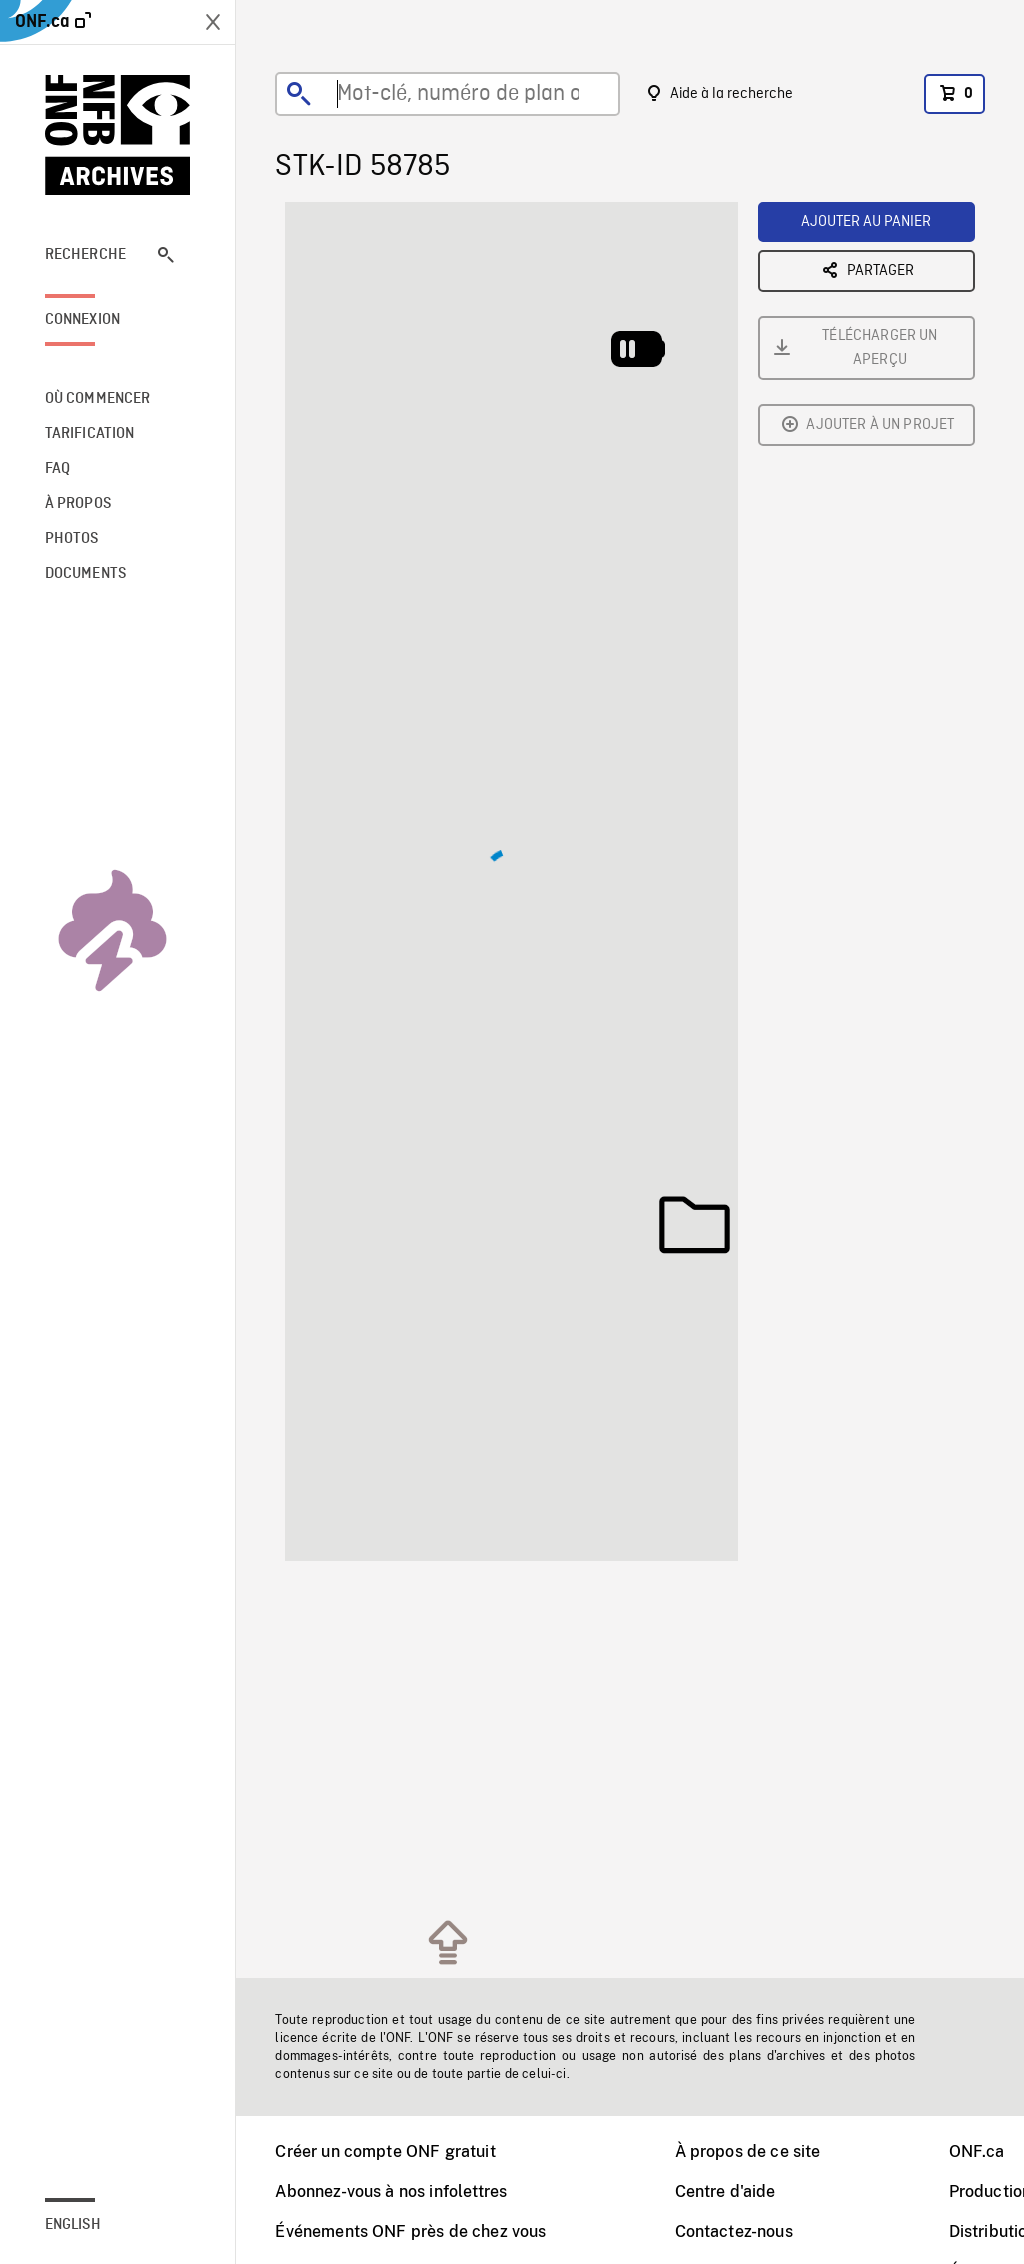 The width and height of the screenshot is (1024, 2264). Describe the element at coordinates (694, 1223) in the screenshot. I see `open a folder to view its contents` at that location.